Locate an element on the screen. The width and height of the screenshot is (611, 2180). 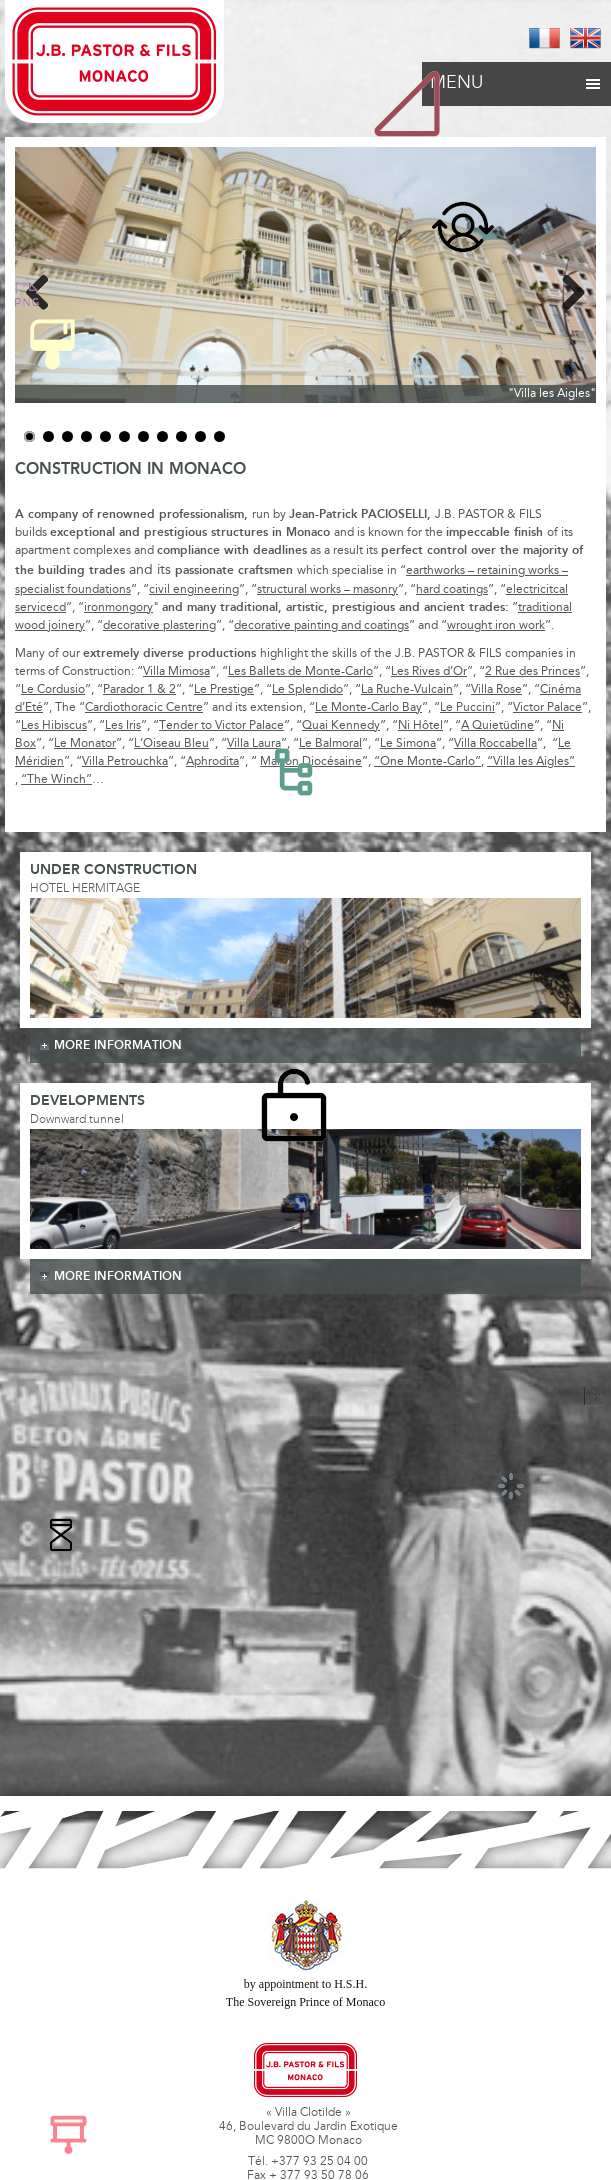
switch between user accounts is located at coordinates (463, 227).